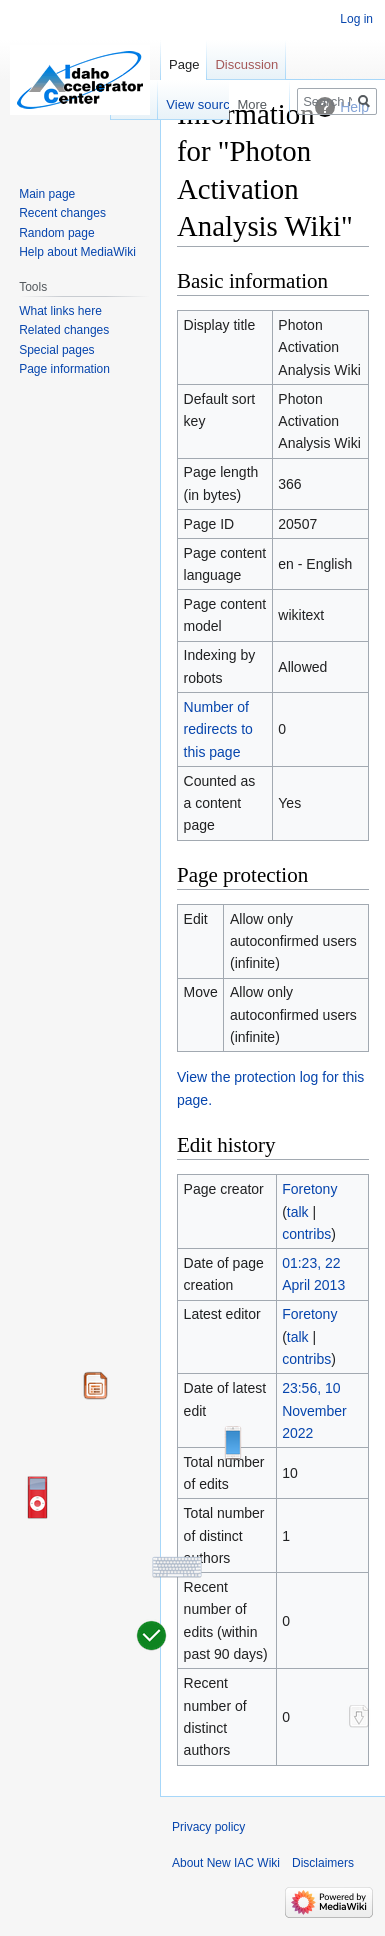 The height and width of the screenshot is (1936, 385). Describe the element at coordinates (37, 1497) in the screenshot. I see `indicates a connected iPod nano device` at that location.